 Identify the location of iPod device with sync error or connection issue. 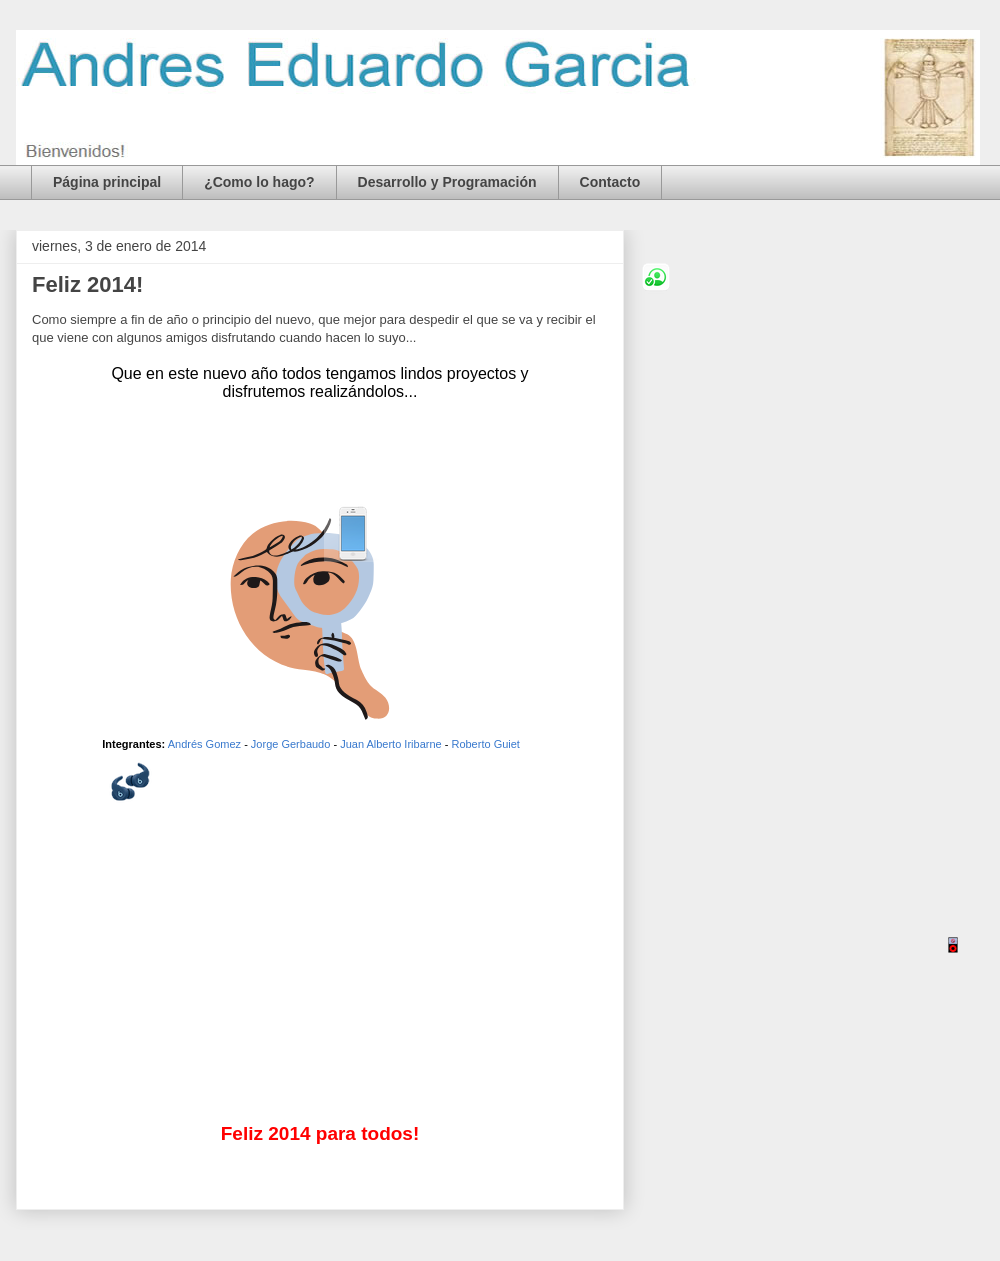
(953, 945).